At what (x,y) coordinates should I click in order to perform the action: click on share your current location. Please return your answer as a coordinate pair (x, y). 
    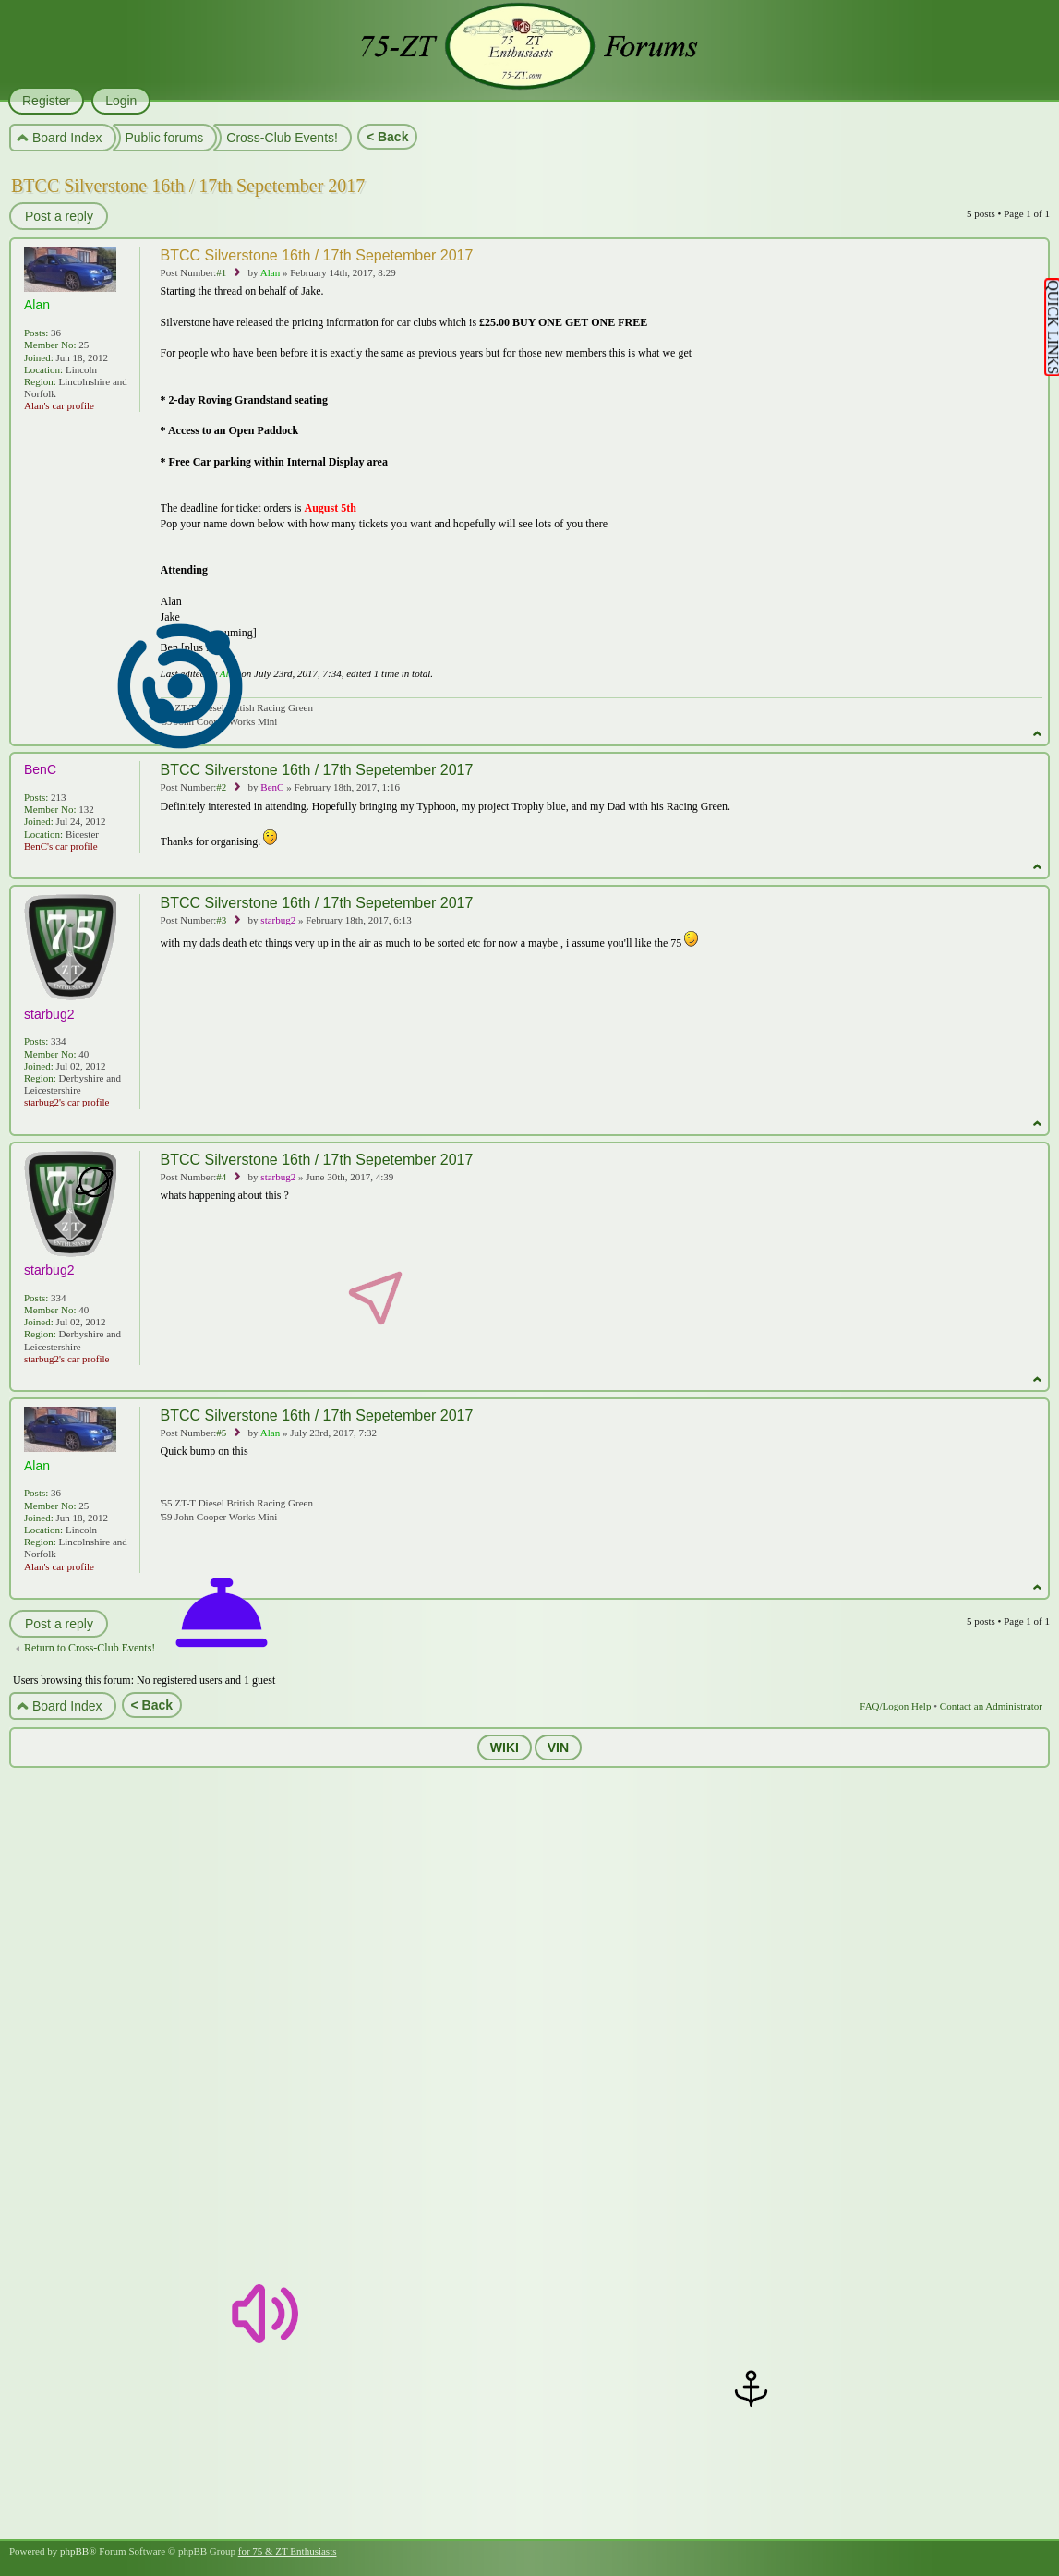
    Looking at the image, I should click on (376, 1298).